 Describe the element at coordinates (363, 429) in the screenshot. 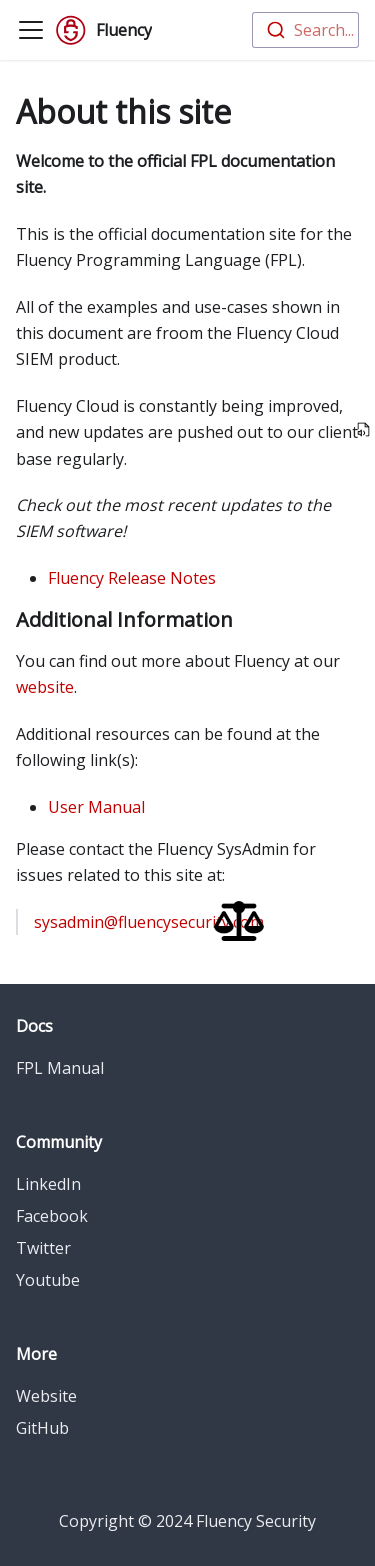

I see `open an audio file` at that location.